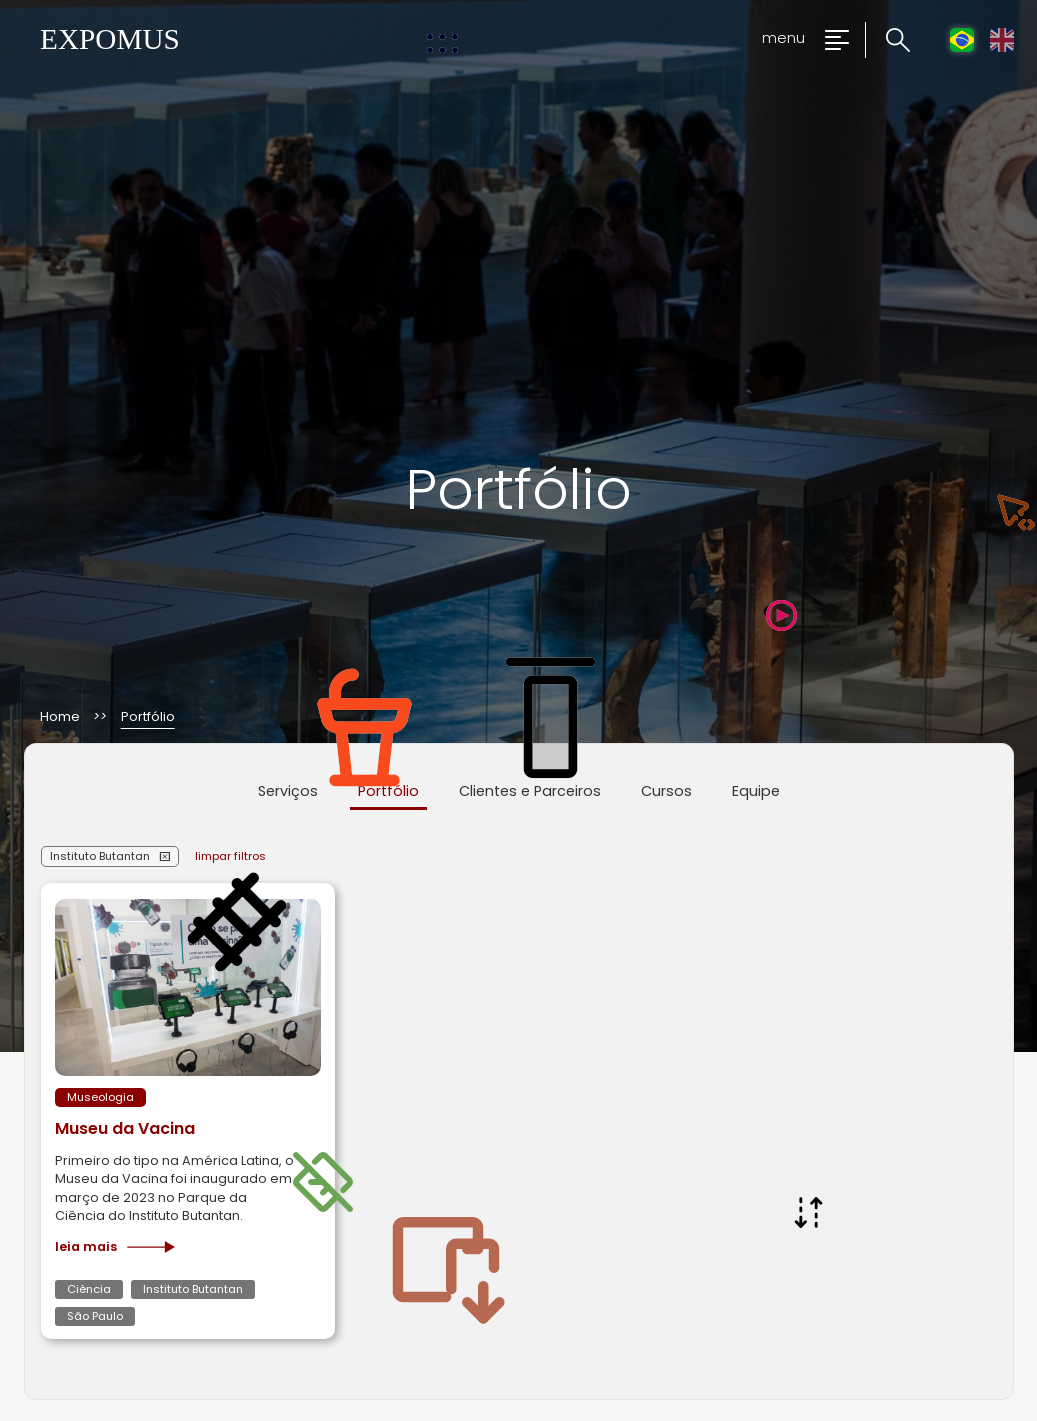 The height and width of the screenshot is (1421, 1037). Describe the element at coordinates (237, 922) in the screenshot. I see `view track or railway information` at that location.